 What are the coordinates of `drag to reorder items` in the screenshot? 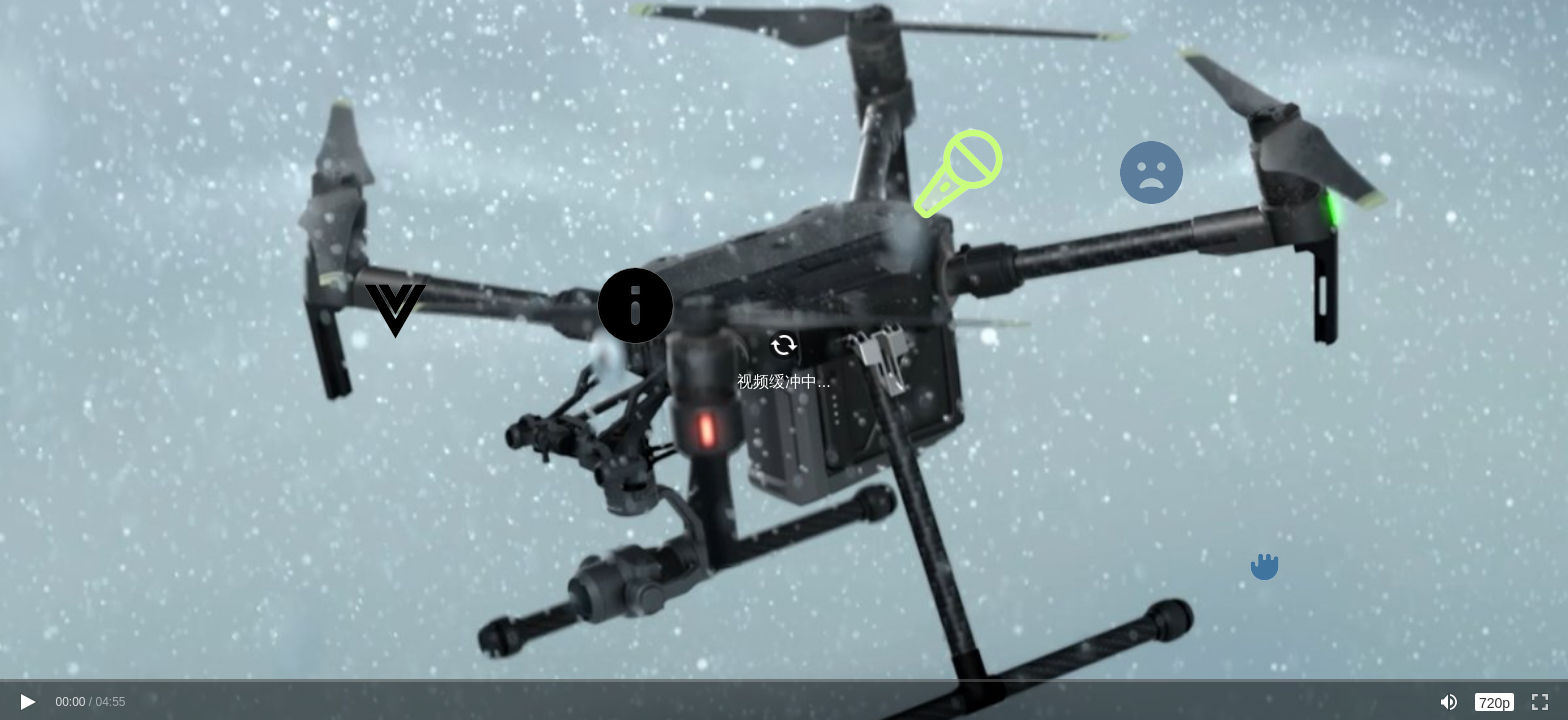 It's located at (1264, 562).